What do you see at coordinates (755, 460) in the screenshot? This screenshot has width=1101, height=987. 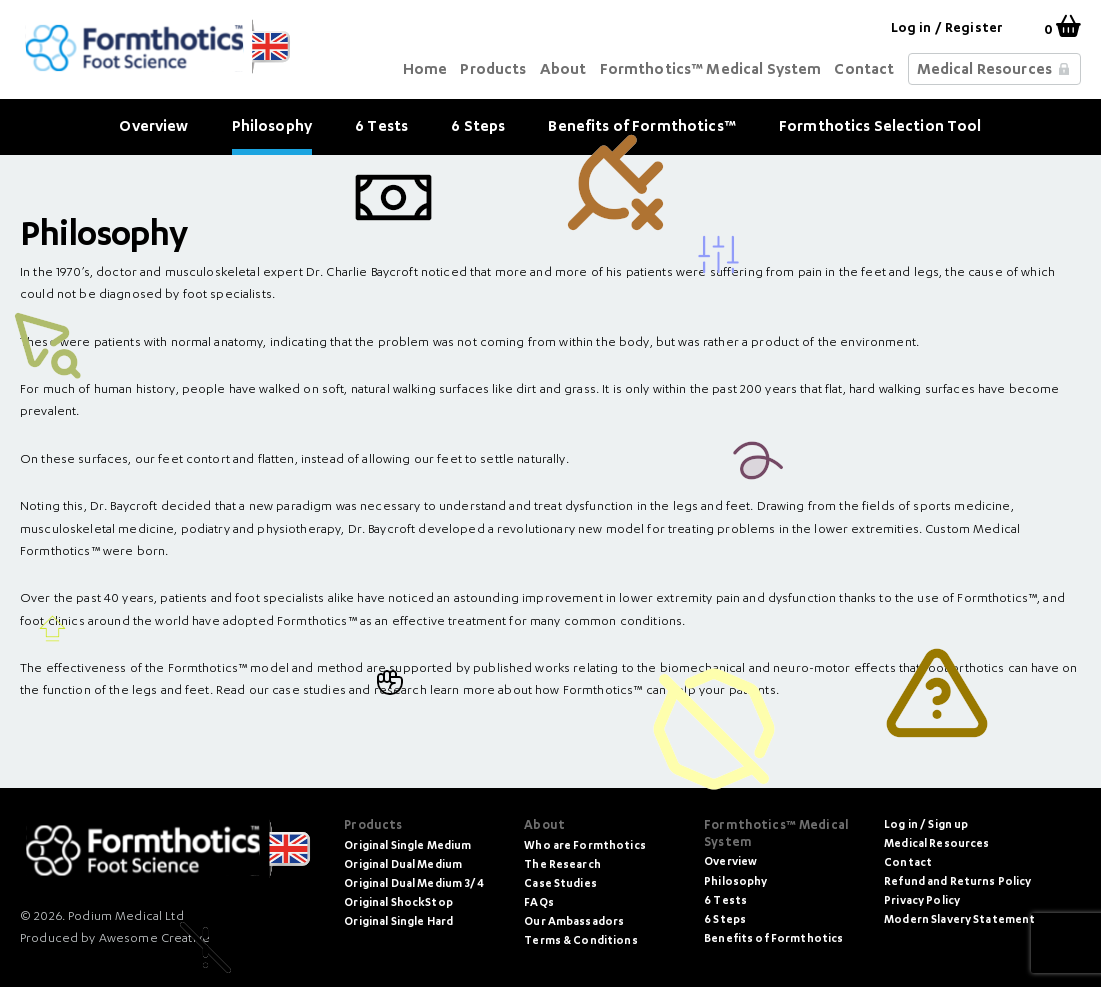 I see `activate freehand drawing or scribble mode` at bounding box center [755, 460].